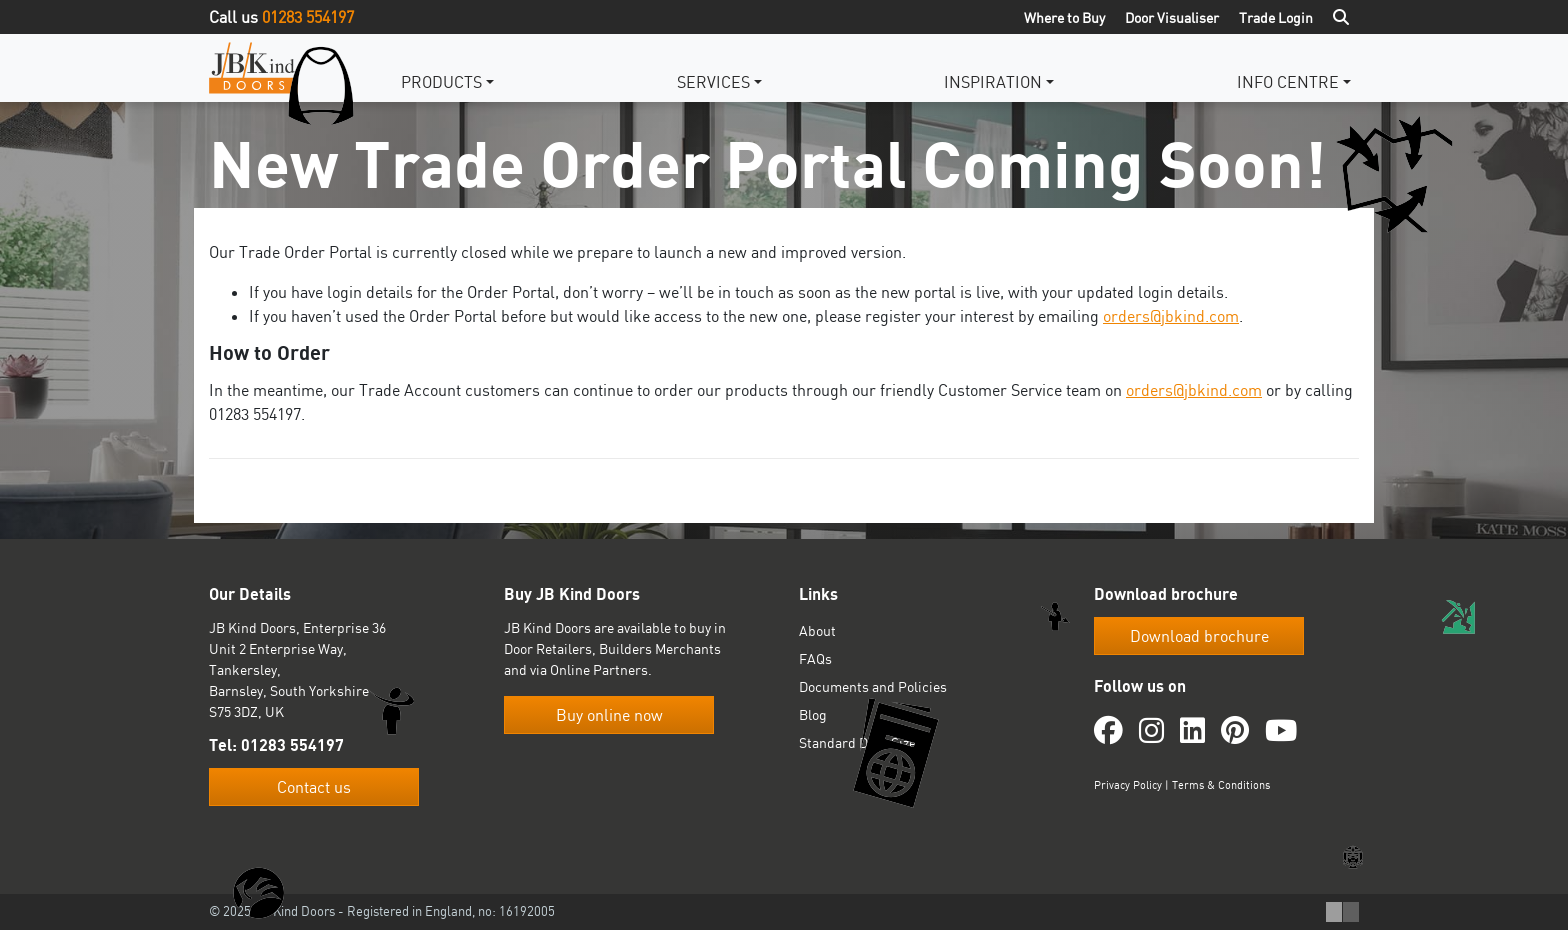 The width and height of the screenshot is (1568, 930). I want to click on select cleopatra character or avatar, so click(1353, 857).